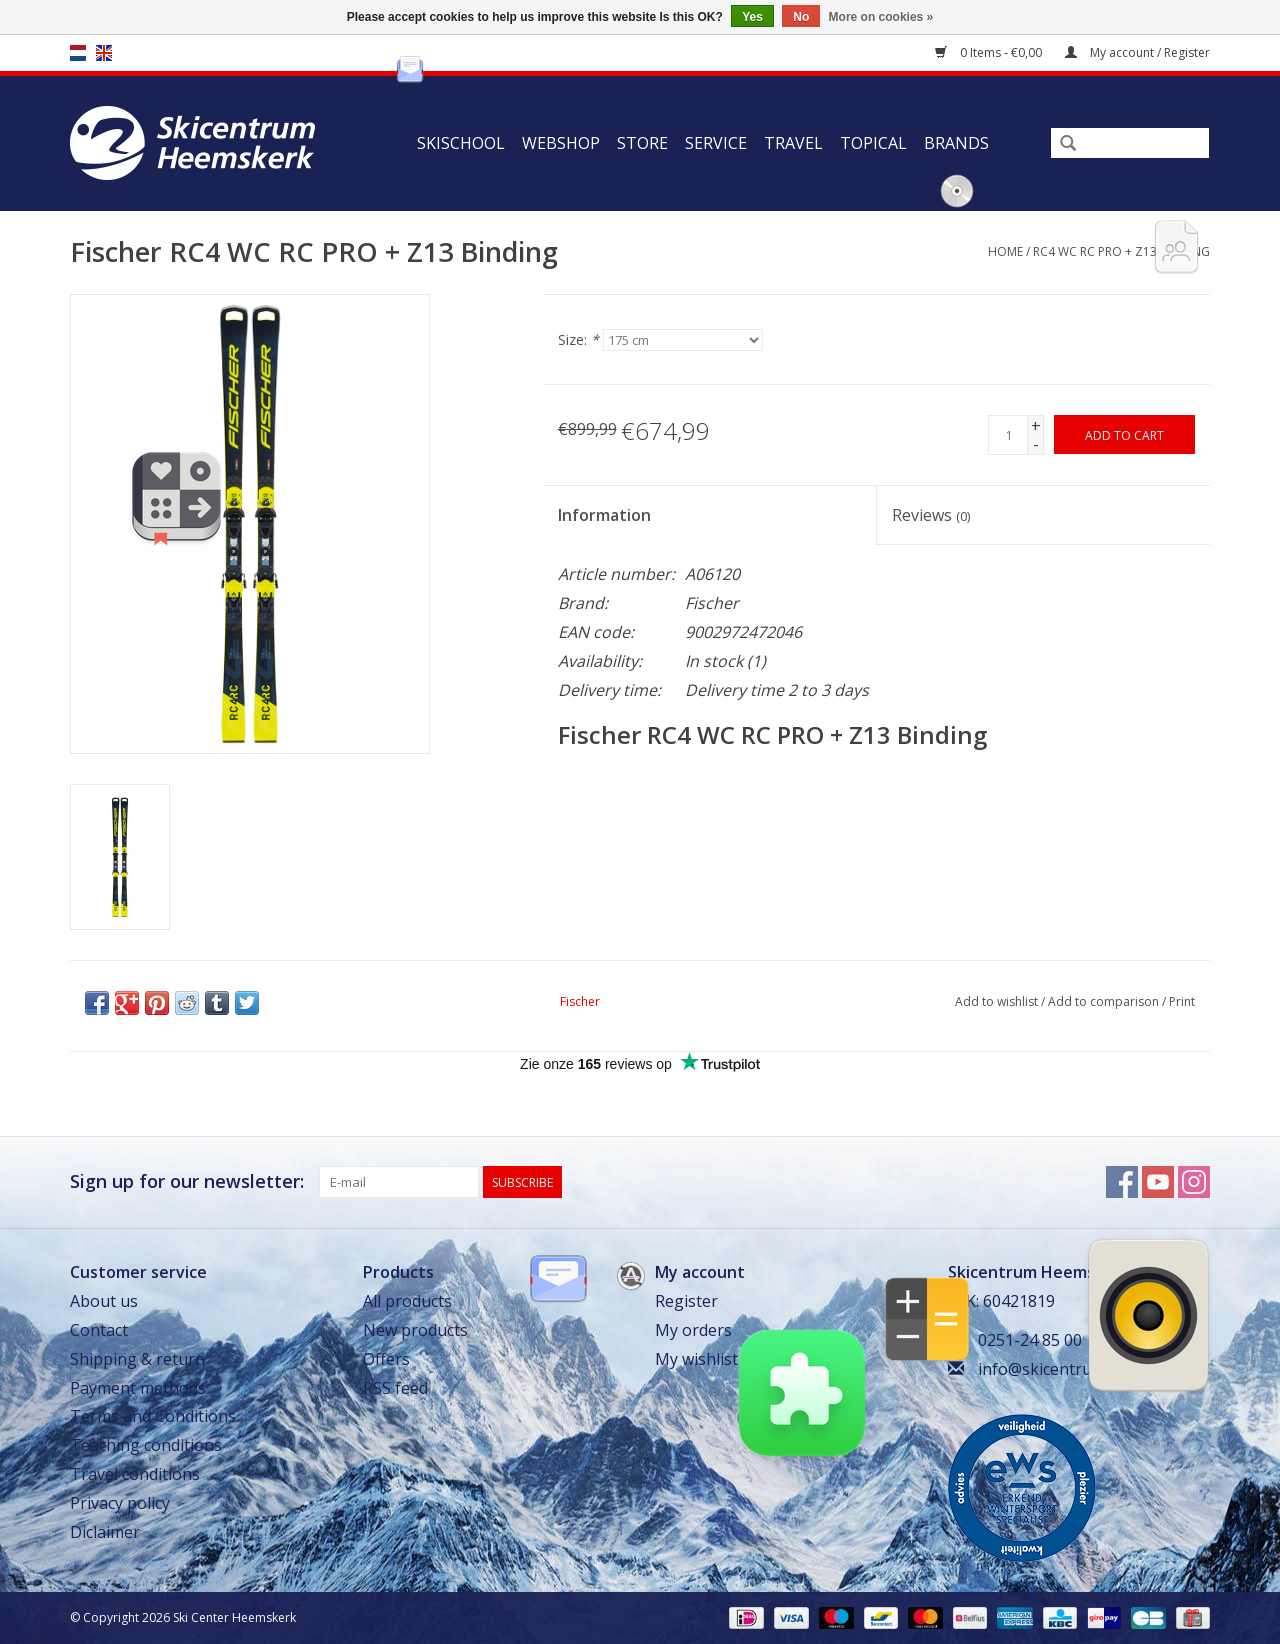 The height and width of the screenshot is (1644, 1280). I want to click on open Rhythmbox music player, so click(1148, 1315).